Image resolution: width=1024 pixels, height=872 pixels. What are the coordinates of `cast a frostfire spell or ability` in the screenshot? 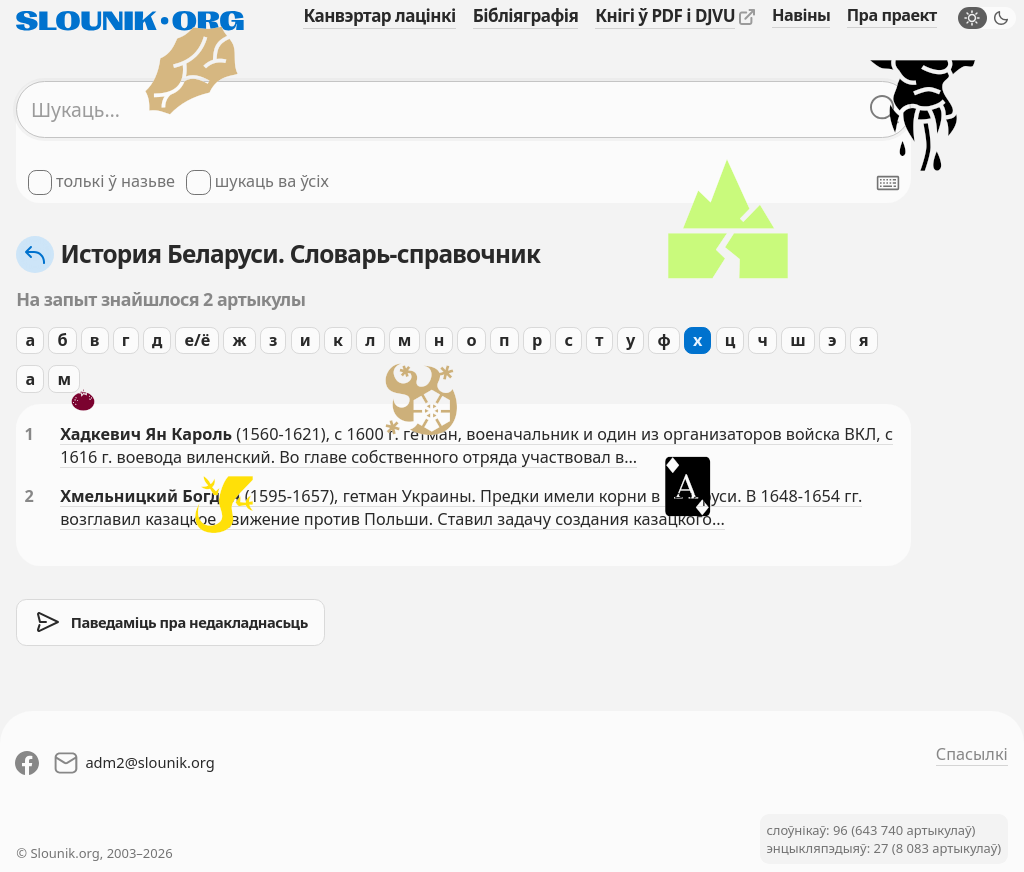 It's located at (420, 399).